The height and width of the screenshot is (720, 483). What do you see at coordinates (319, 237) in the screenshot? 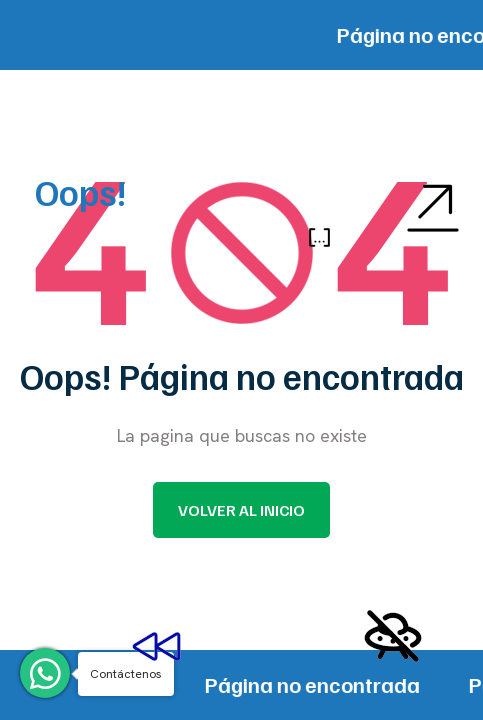
I see `contains or groups related content` at bounding box center [319, 237].